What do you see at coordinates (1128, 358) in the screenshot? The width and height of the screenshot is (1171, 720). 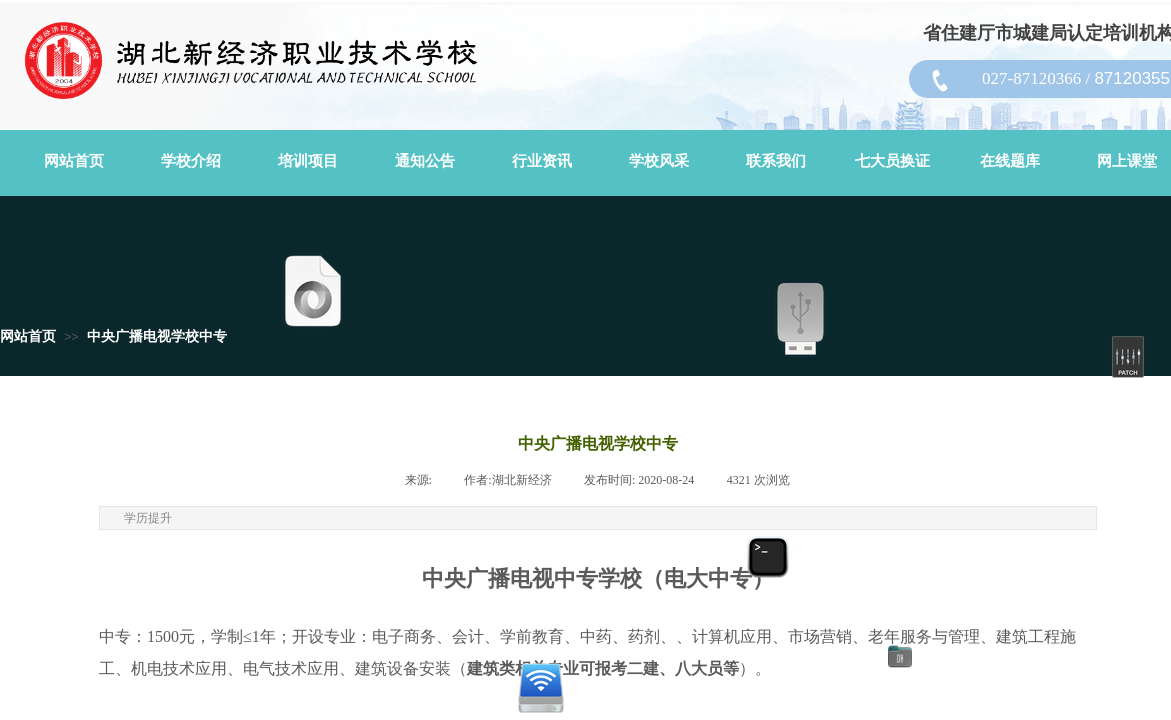 I see `open patch settings in GarageBand` at bounding box center [1128, 358].